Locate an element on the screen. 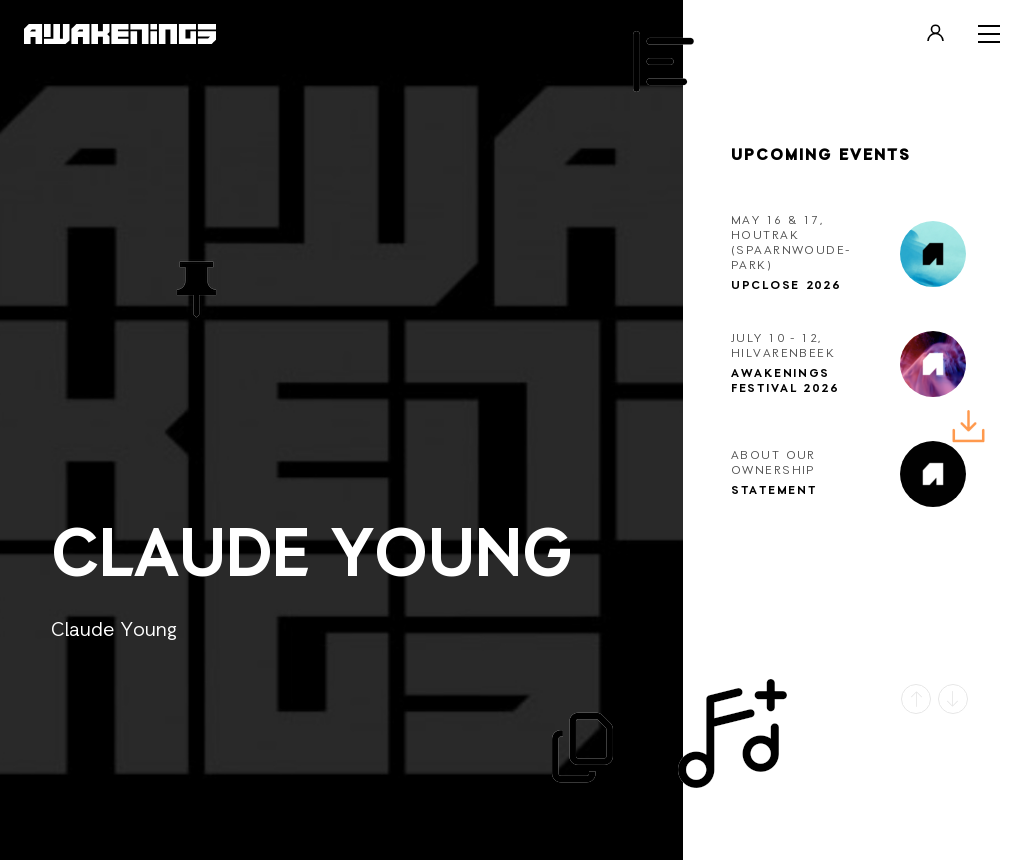  download a file or document is located at coordinates (968, 427).